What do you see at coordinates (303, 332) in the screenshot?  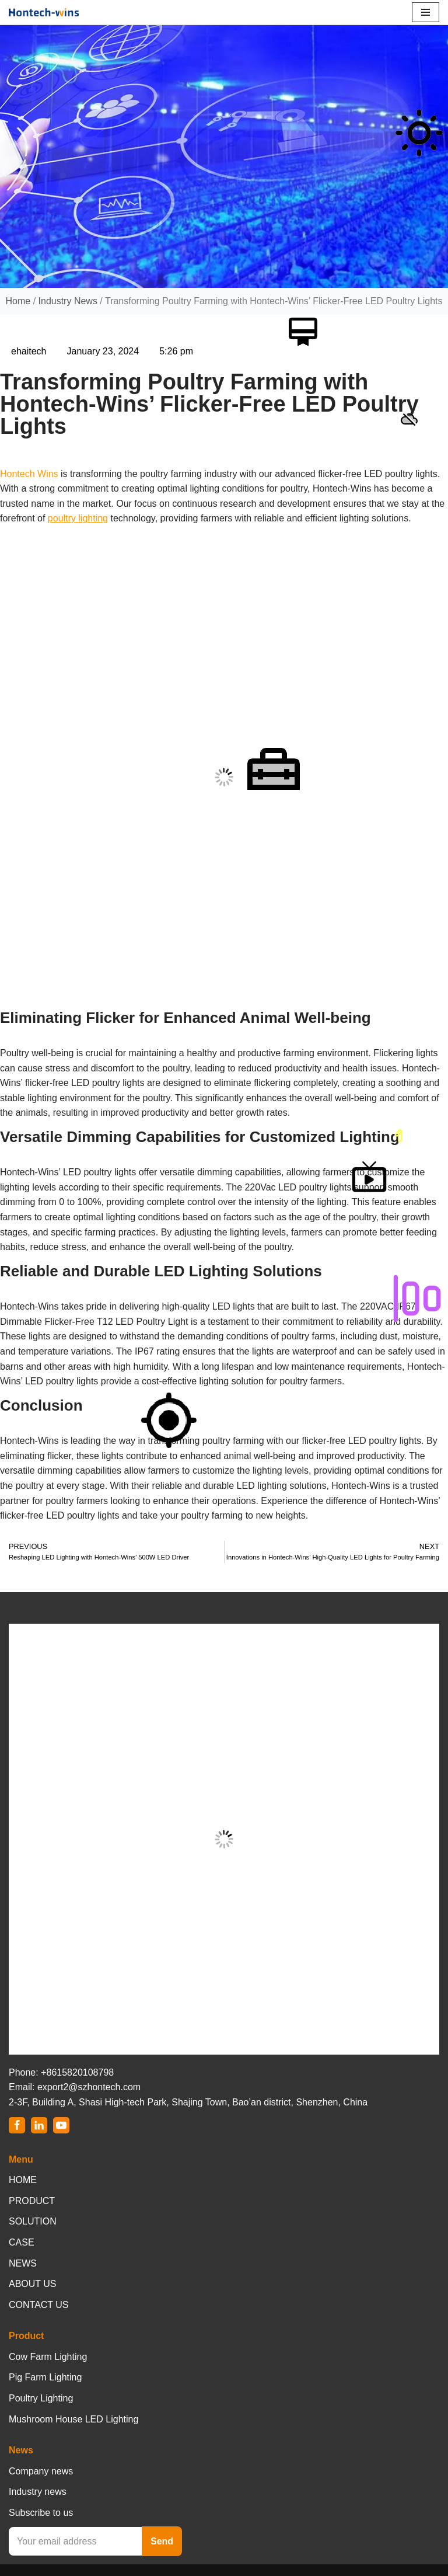 I see `view membership card details` at bounding box center [303, 332].